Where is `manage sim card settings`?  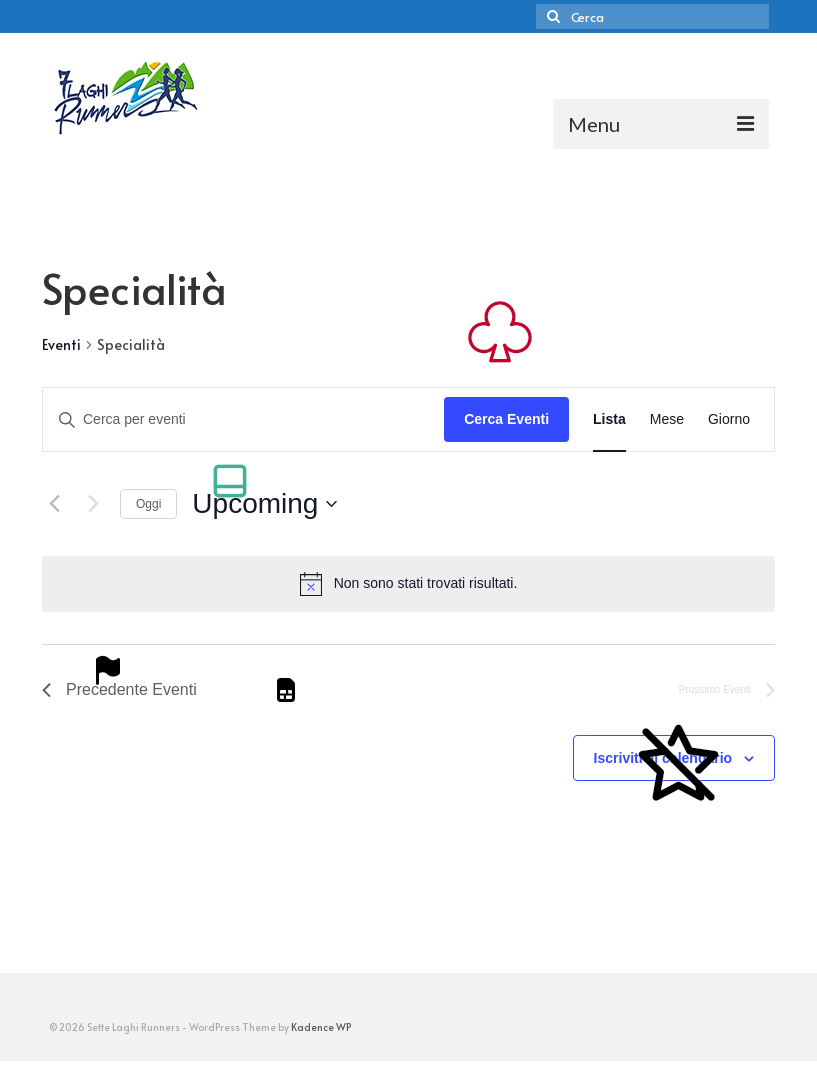 manage sim card settings is located at coordinates (286, 690).